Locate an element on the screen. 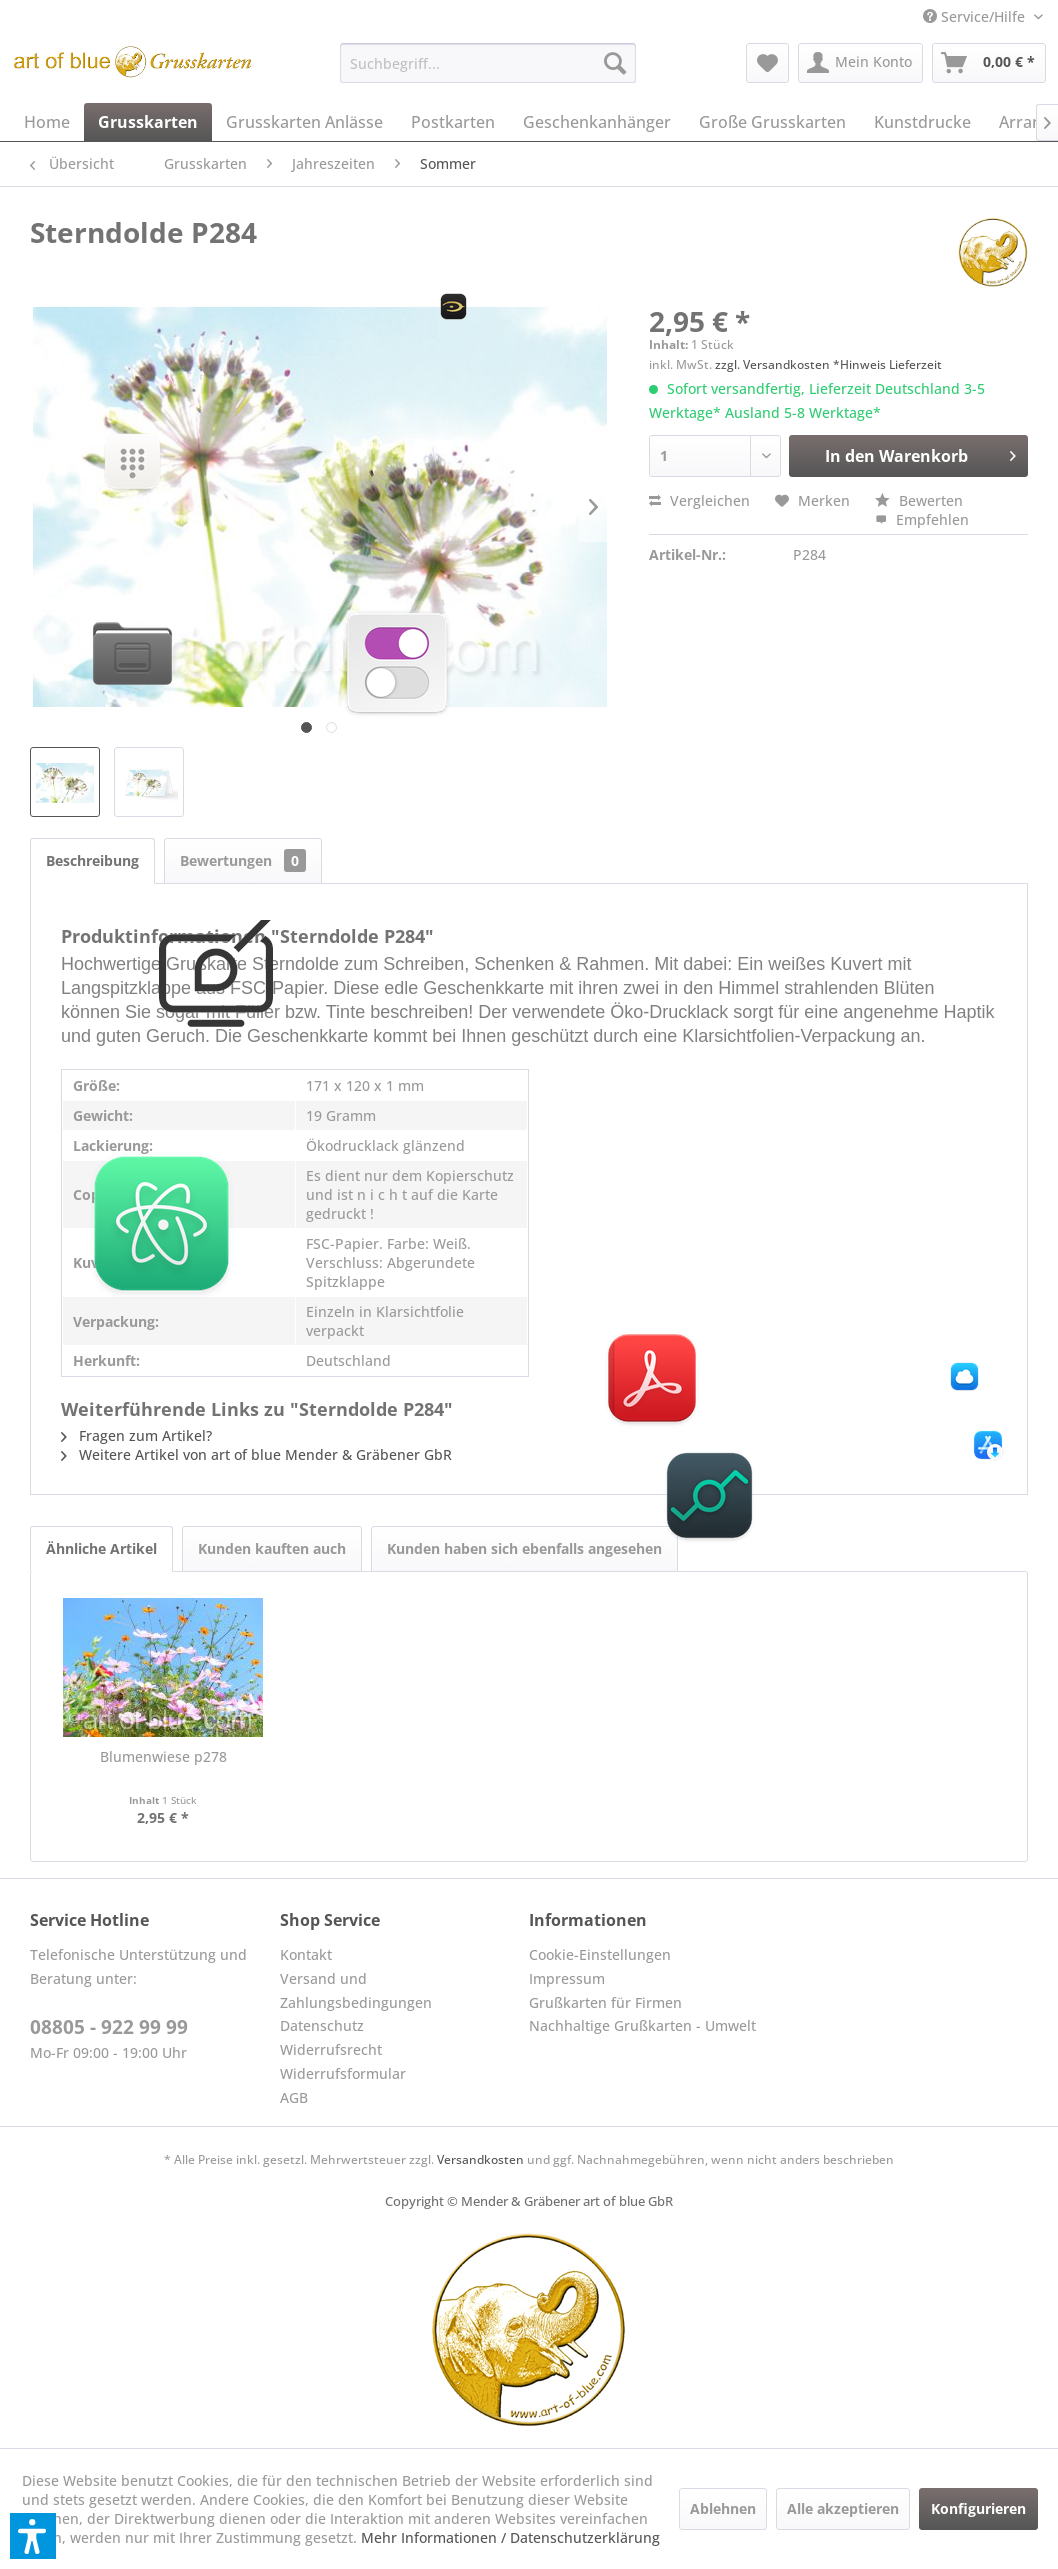 Image resolution: width=1058 pixels, height=2569 pixels. open gnome layout switcher settings is located at coordinates (709, 1495).